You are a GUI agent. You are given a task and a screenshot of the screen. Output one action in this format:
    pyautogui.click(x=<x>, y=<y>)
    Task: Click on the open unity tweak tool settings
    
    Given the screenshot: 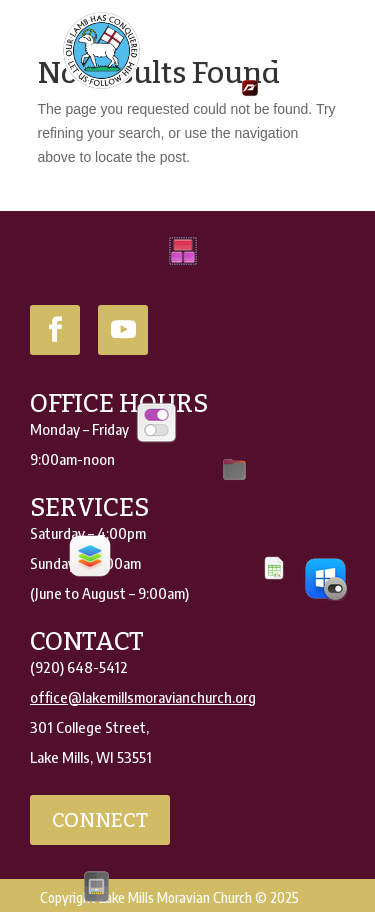 What is the action you would take?
    pyautogui.click(x=156, y=422)
    